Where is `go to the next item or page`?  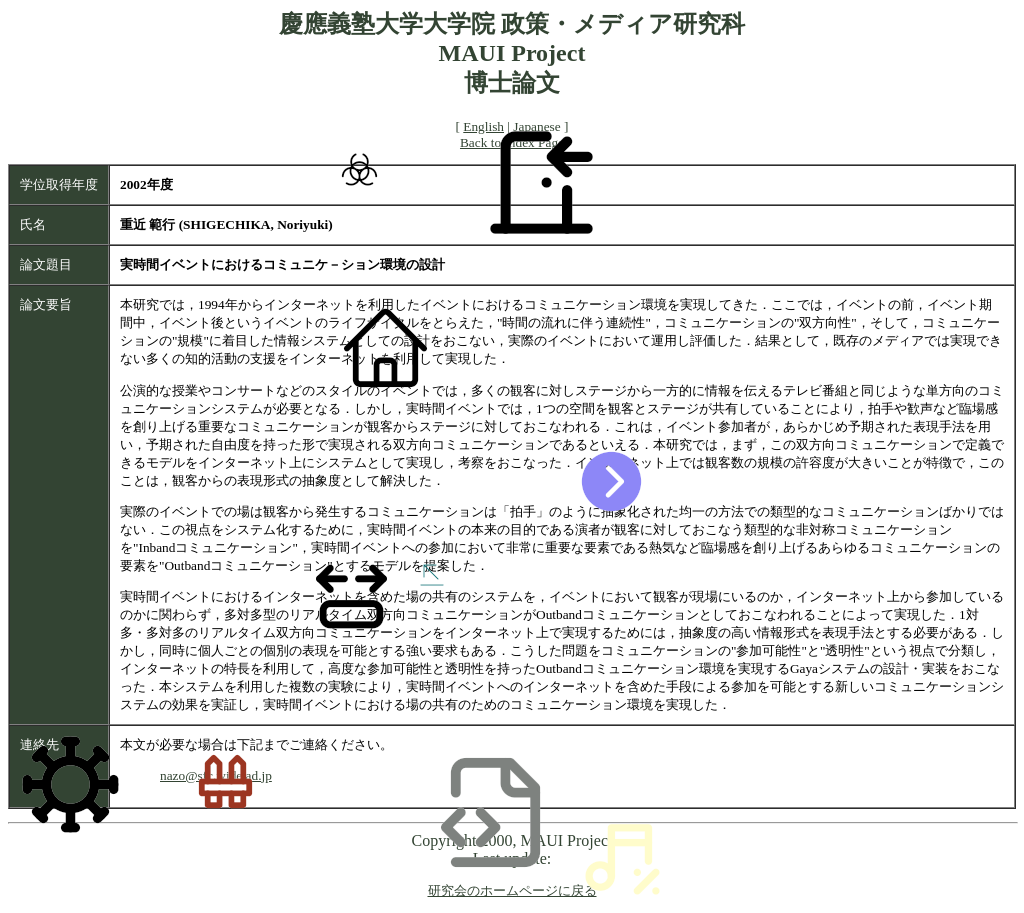
go to the next item or page is located at coordinates (611, 481).